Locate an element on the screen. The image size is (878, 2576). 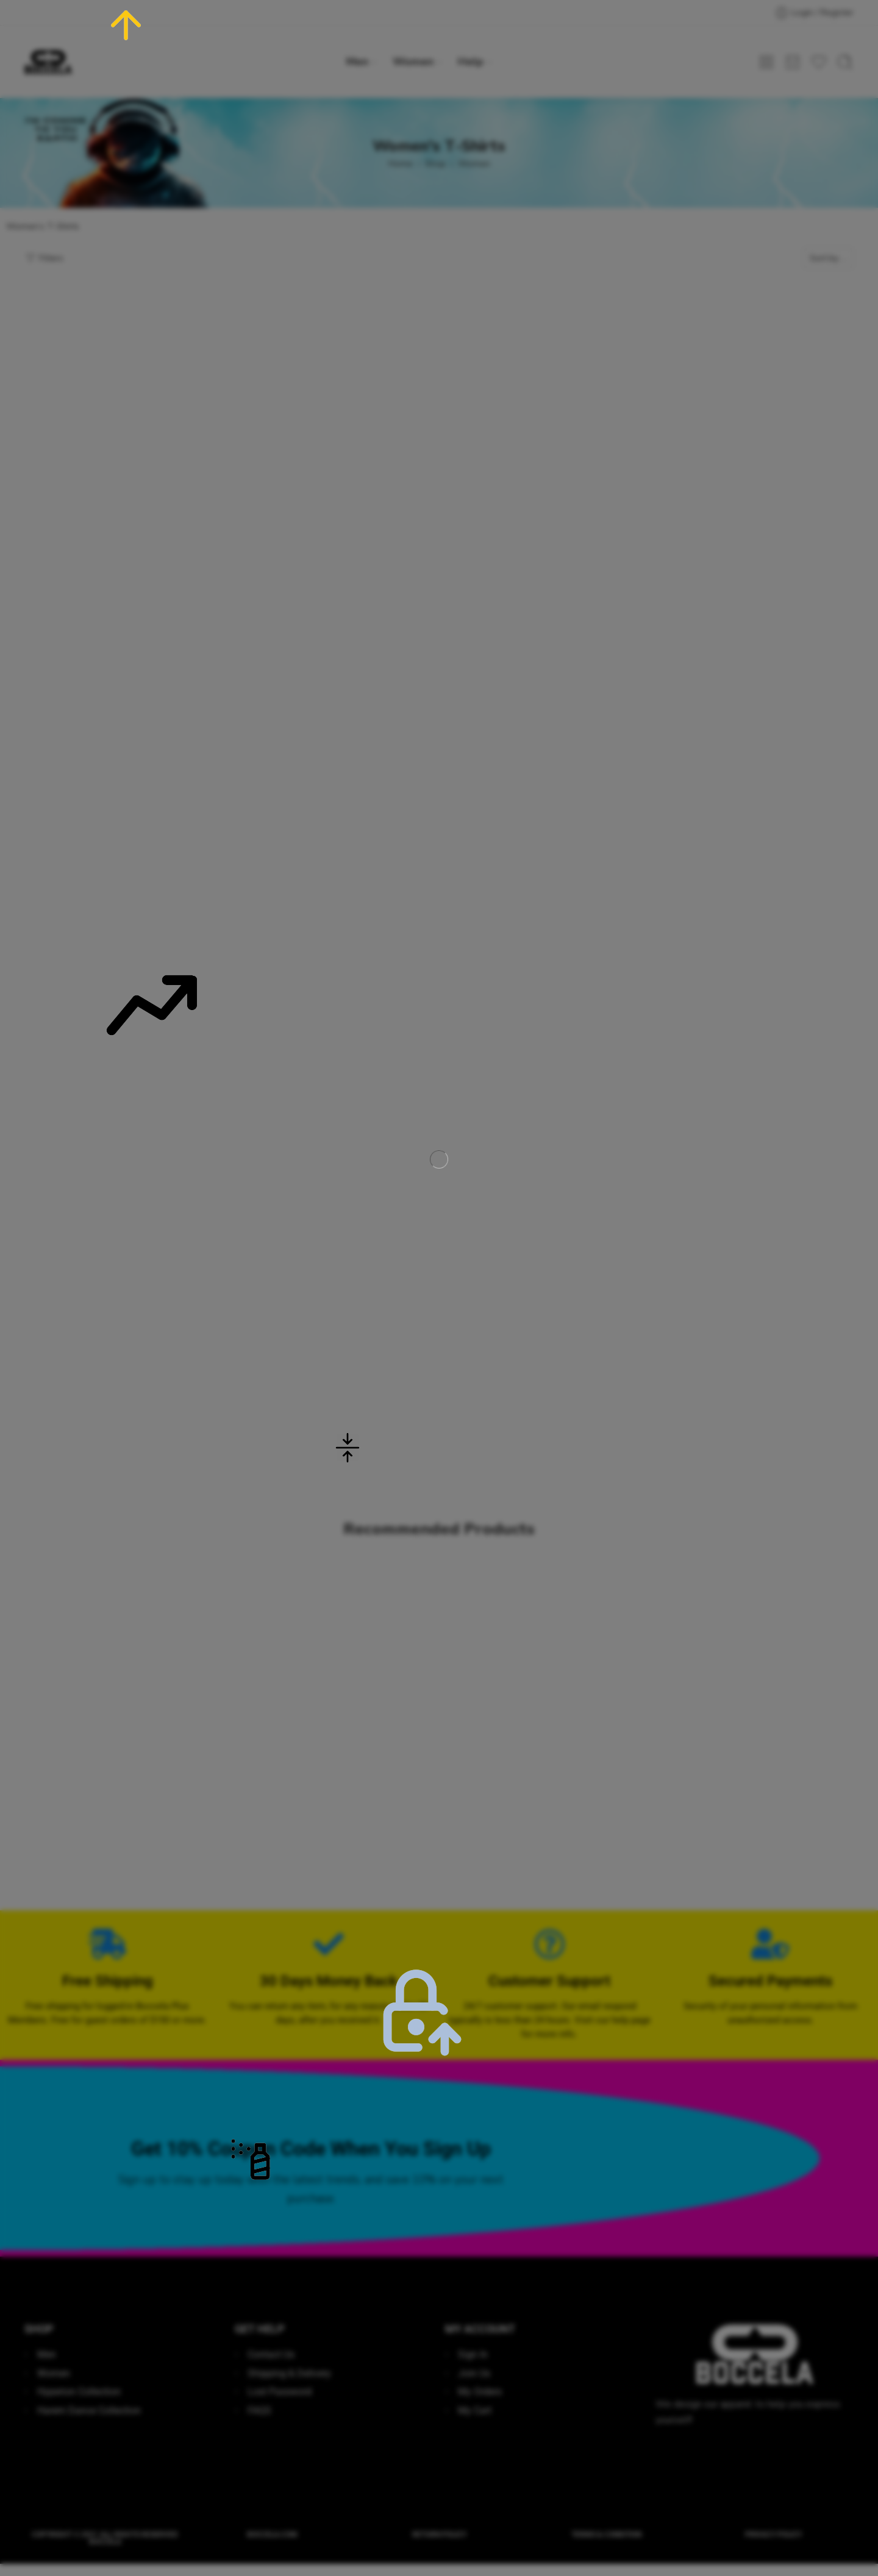
view trending or popular content is located at coordinates (152, 1005).